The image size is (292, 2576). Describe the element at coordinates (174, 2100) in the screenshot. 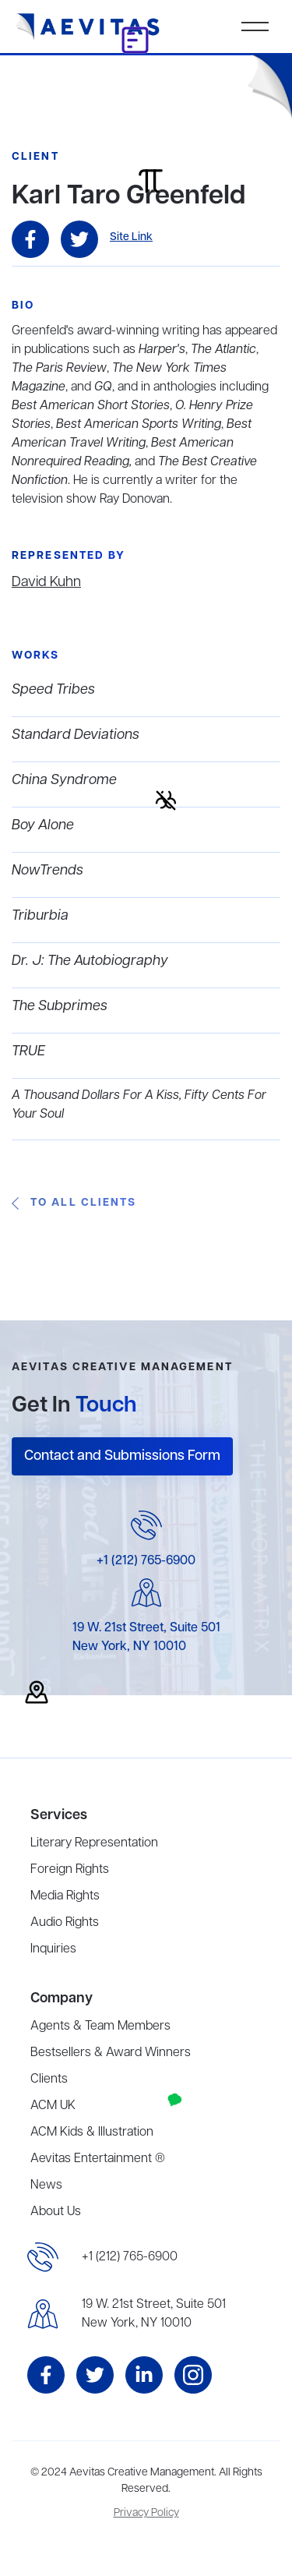

I see `open chat or messaging` at that location.